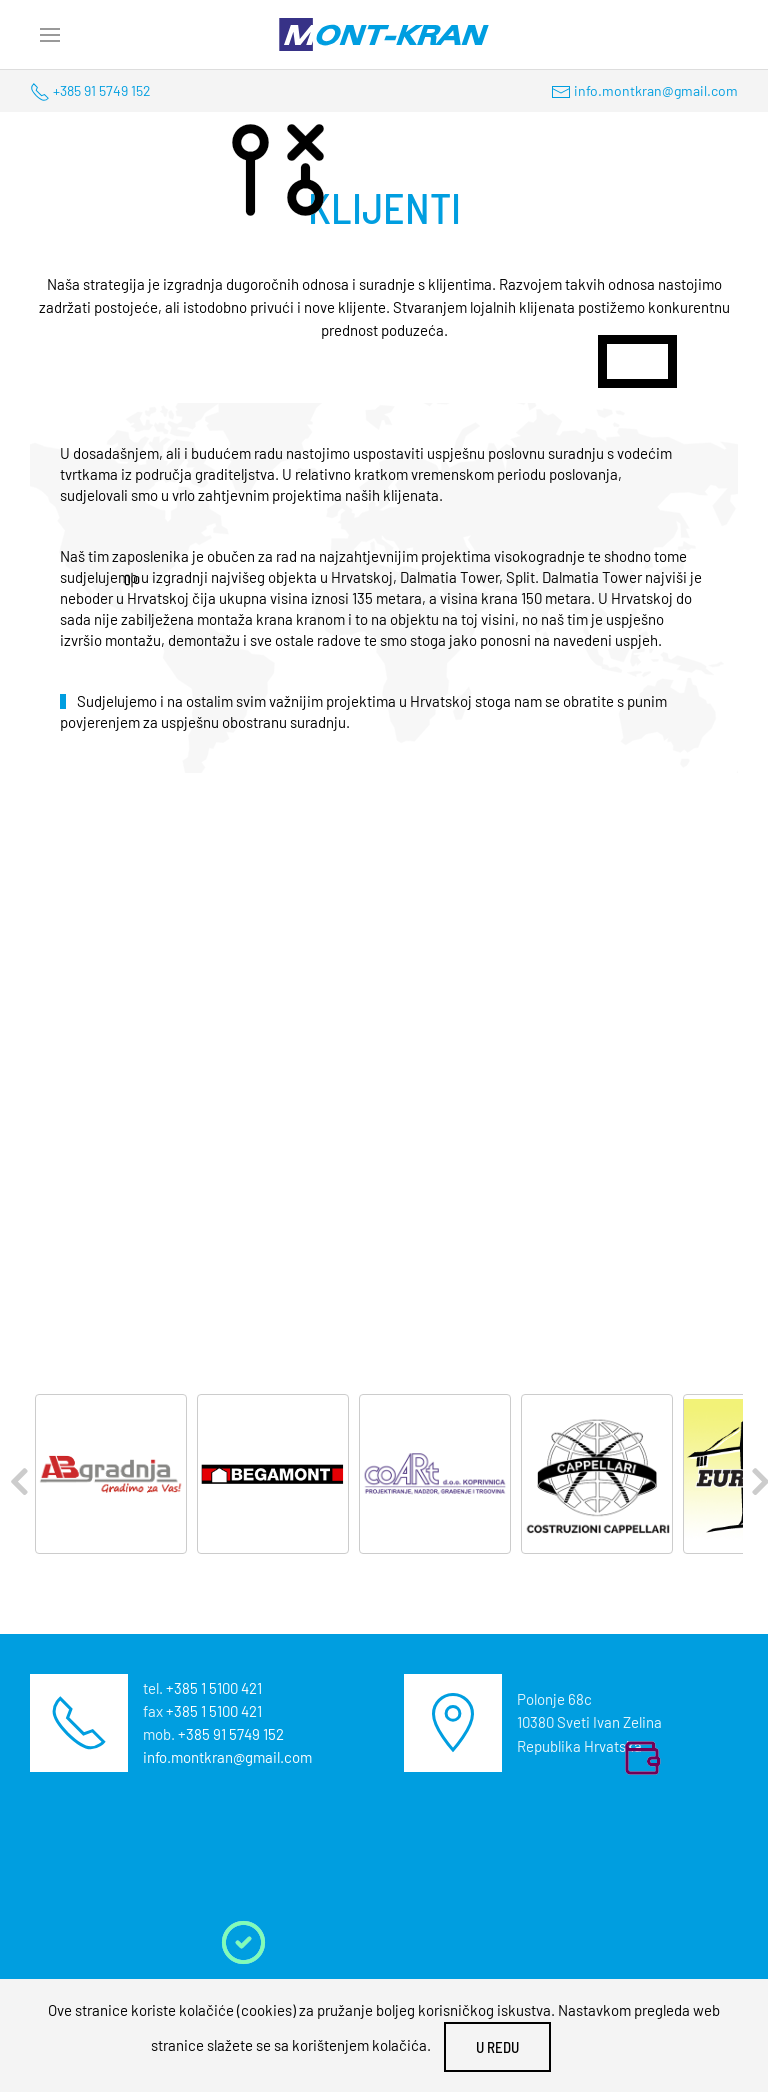 This screenshot has height=2092, width=768. Describe the element at coordinates (278, 170) in the screenshot. I see `indicates a closed or rejected pull request` at that location.